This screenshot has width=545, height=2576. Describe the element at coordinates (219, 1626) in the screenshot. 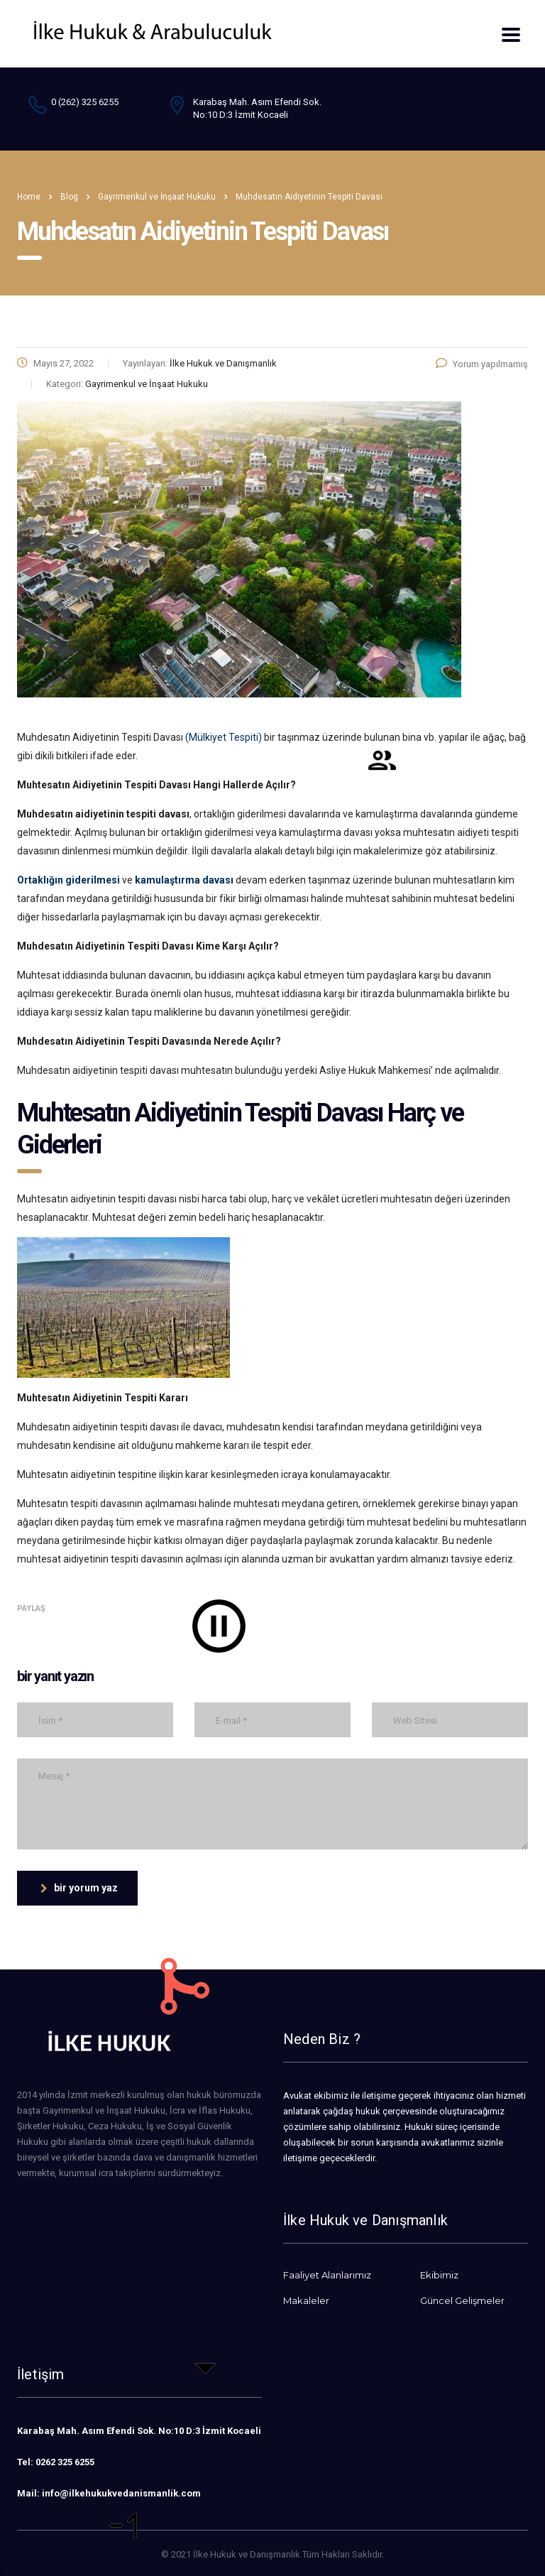

I see `pause media playback` at that location.